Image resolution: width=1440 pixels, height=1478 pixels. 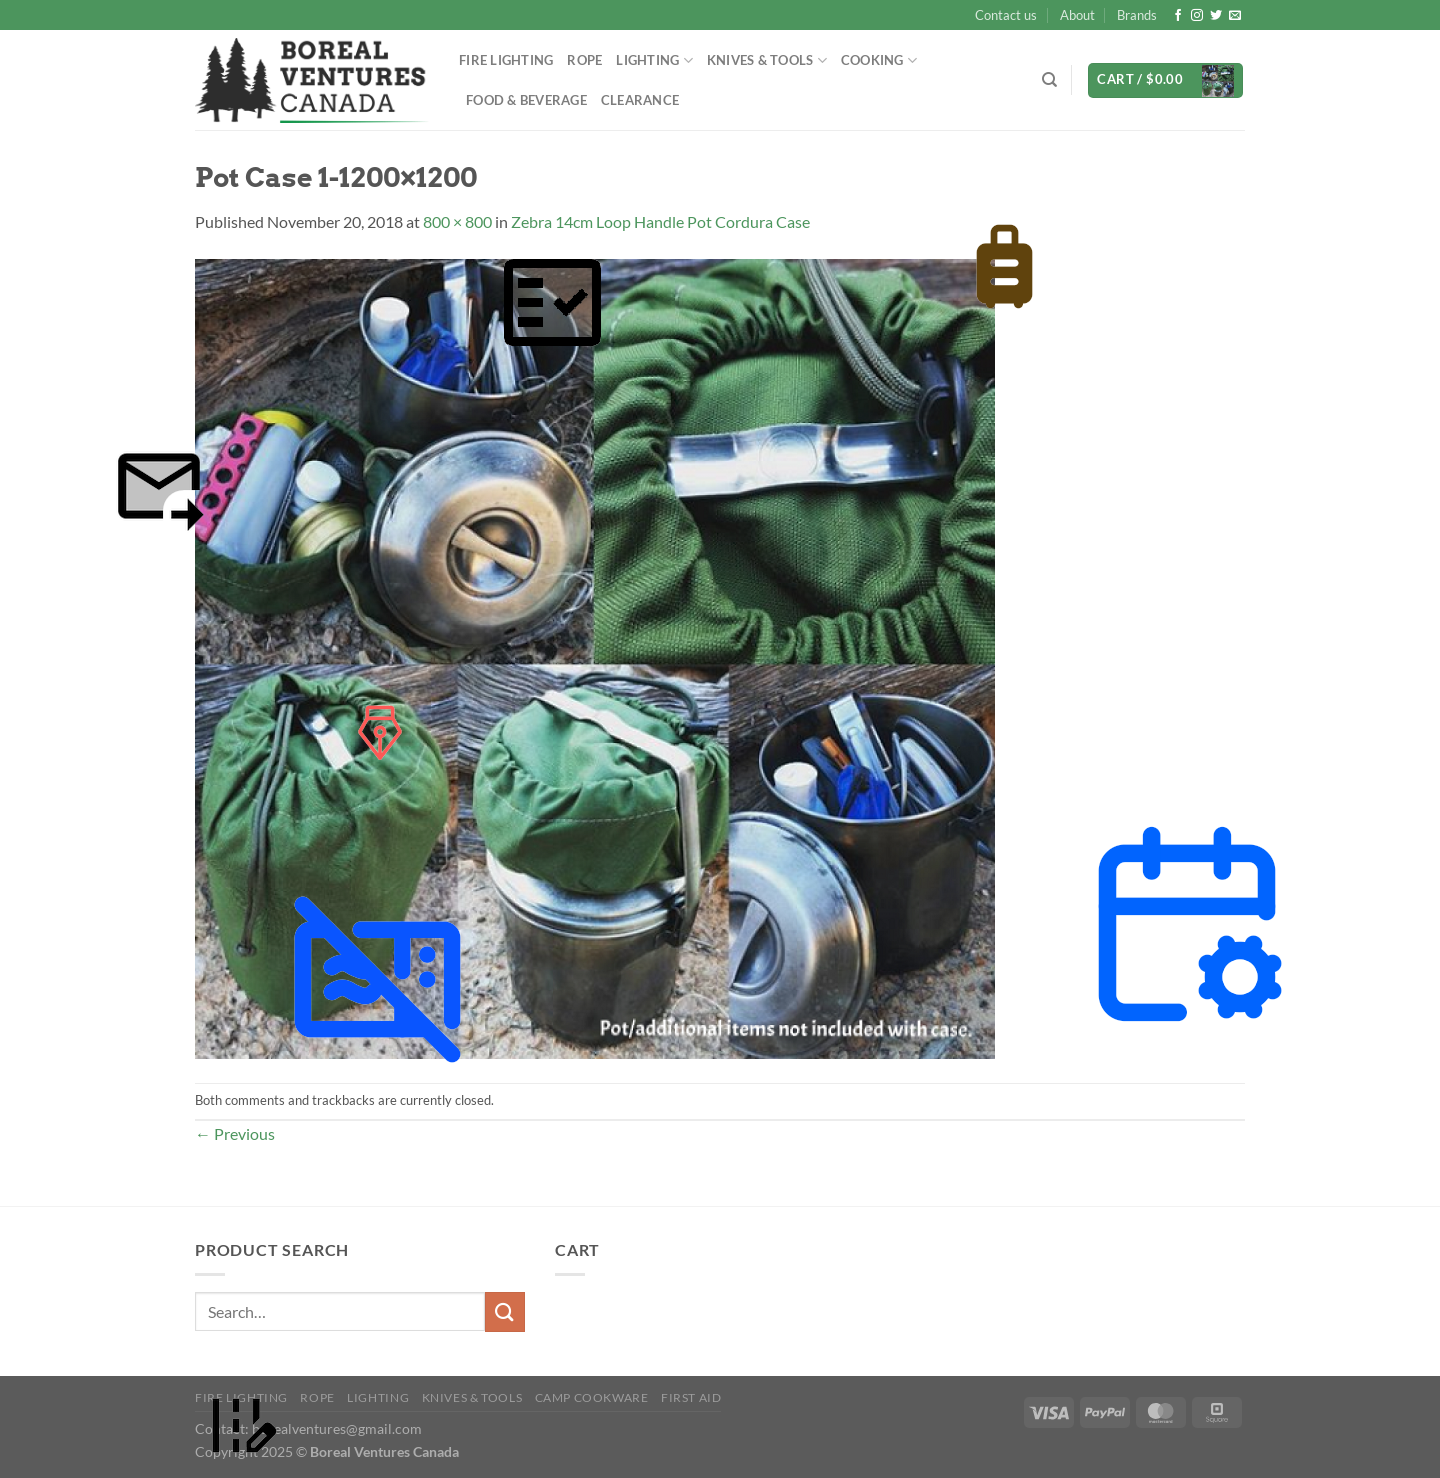 What do you see at coordinates (380, 731) in the screenshot?
I see `access drawing or illustration tools` at bounding box center [380, 731].